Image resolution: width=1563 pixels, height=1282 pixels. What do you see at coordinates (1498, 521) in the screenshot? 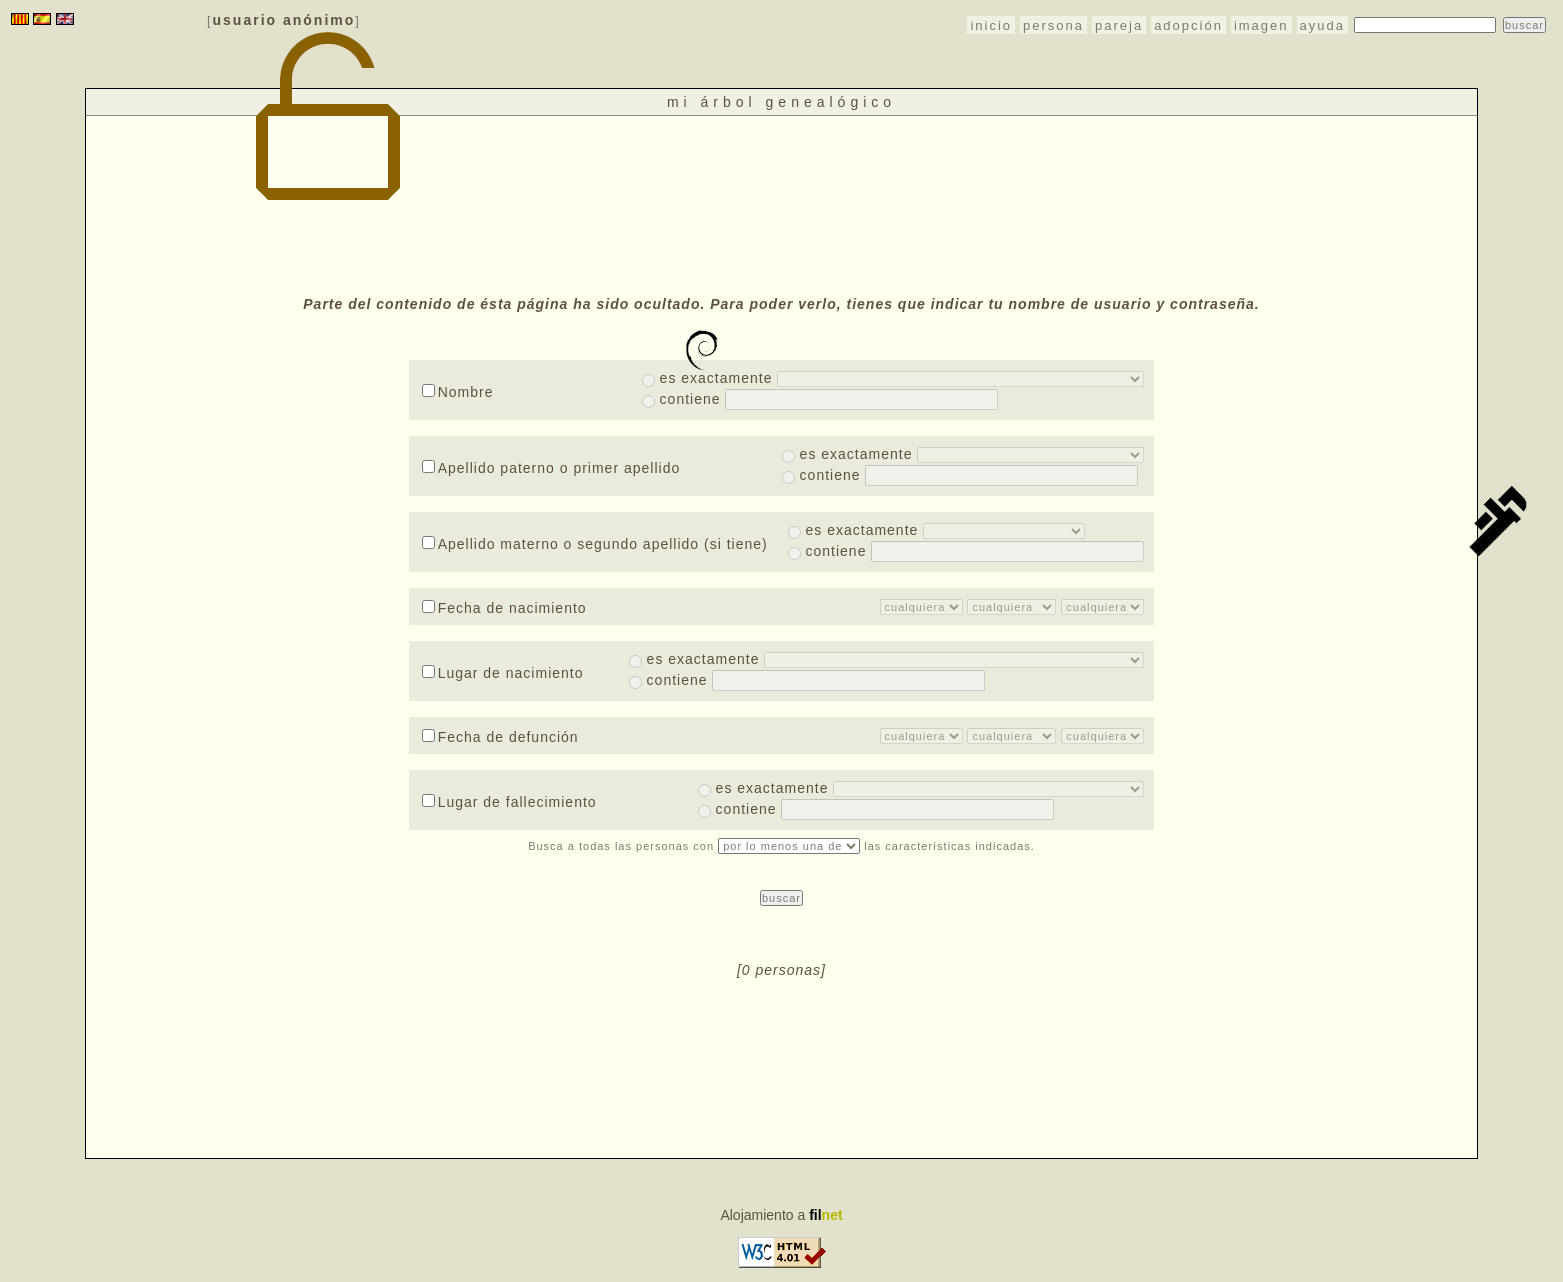
I see `access plumbing services or repairs` at bounding box center [1498, 521].